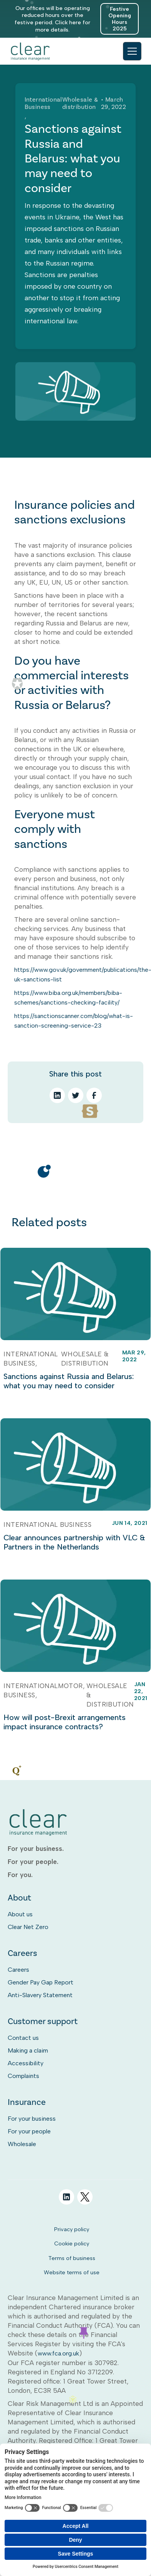  What do you see at coordinates (73, 2399) in the screenshot?
I see `bnb chain logo` at bounding box center [73, 2399].